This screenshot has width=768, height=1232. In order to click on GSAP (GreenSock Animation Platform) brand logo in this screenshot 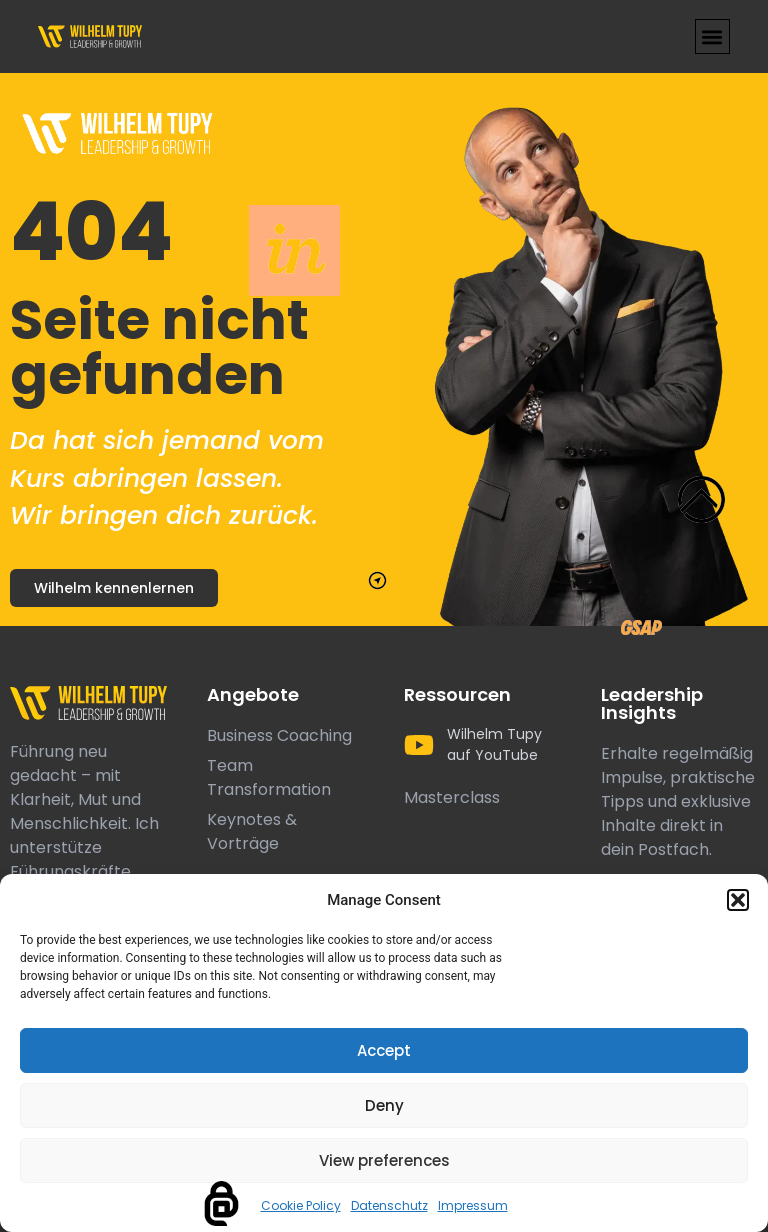, I will do `click(641, 627)`.